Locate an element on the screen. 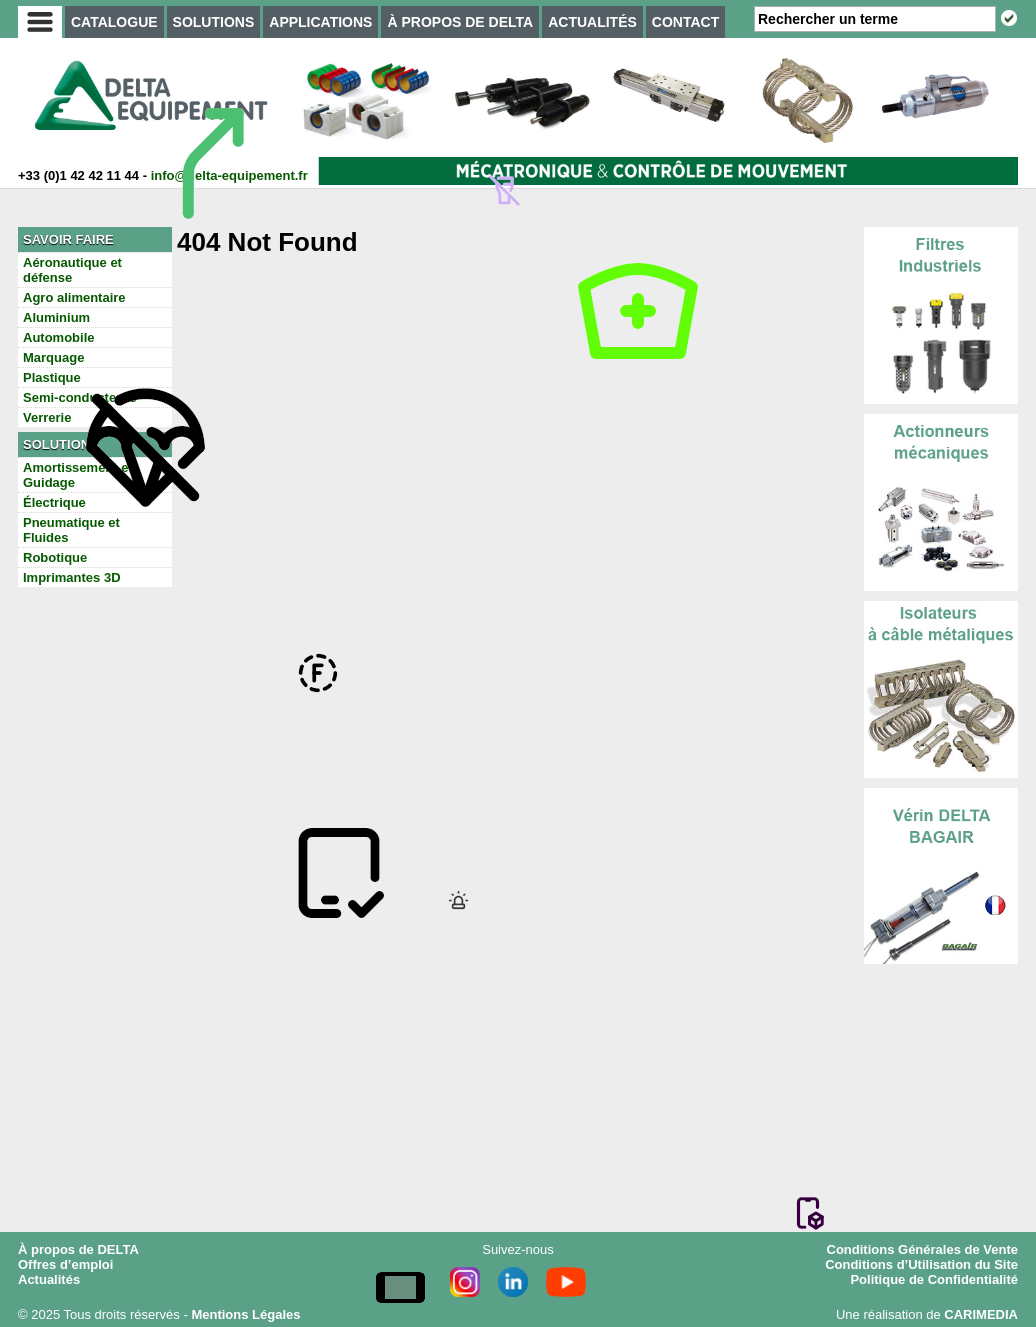 This screenshot has width=1036, height=1327. parachute deployment disabled is located at coordinates (145, 447).